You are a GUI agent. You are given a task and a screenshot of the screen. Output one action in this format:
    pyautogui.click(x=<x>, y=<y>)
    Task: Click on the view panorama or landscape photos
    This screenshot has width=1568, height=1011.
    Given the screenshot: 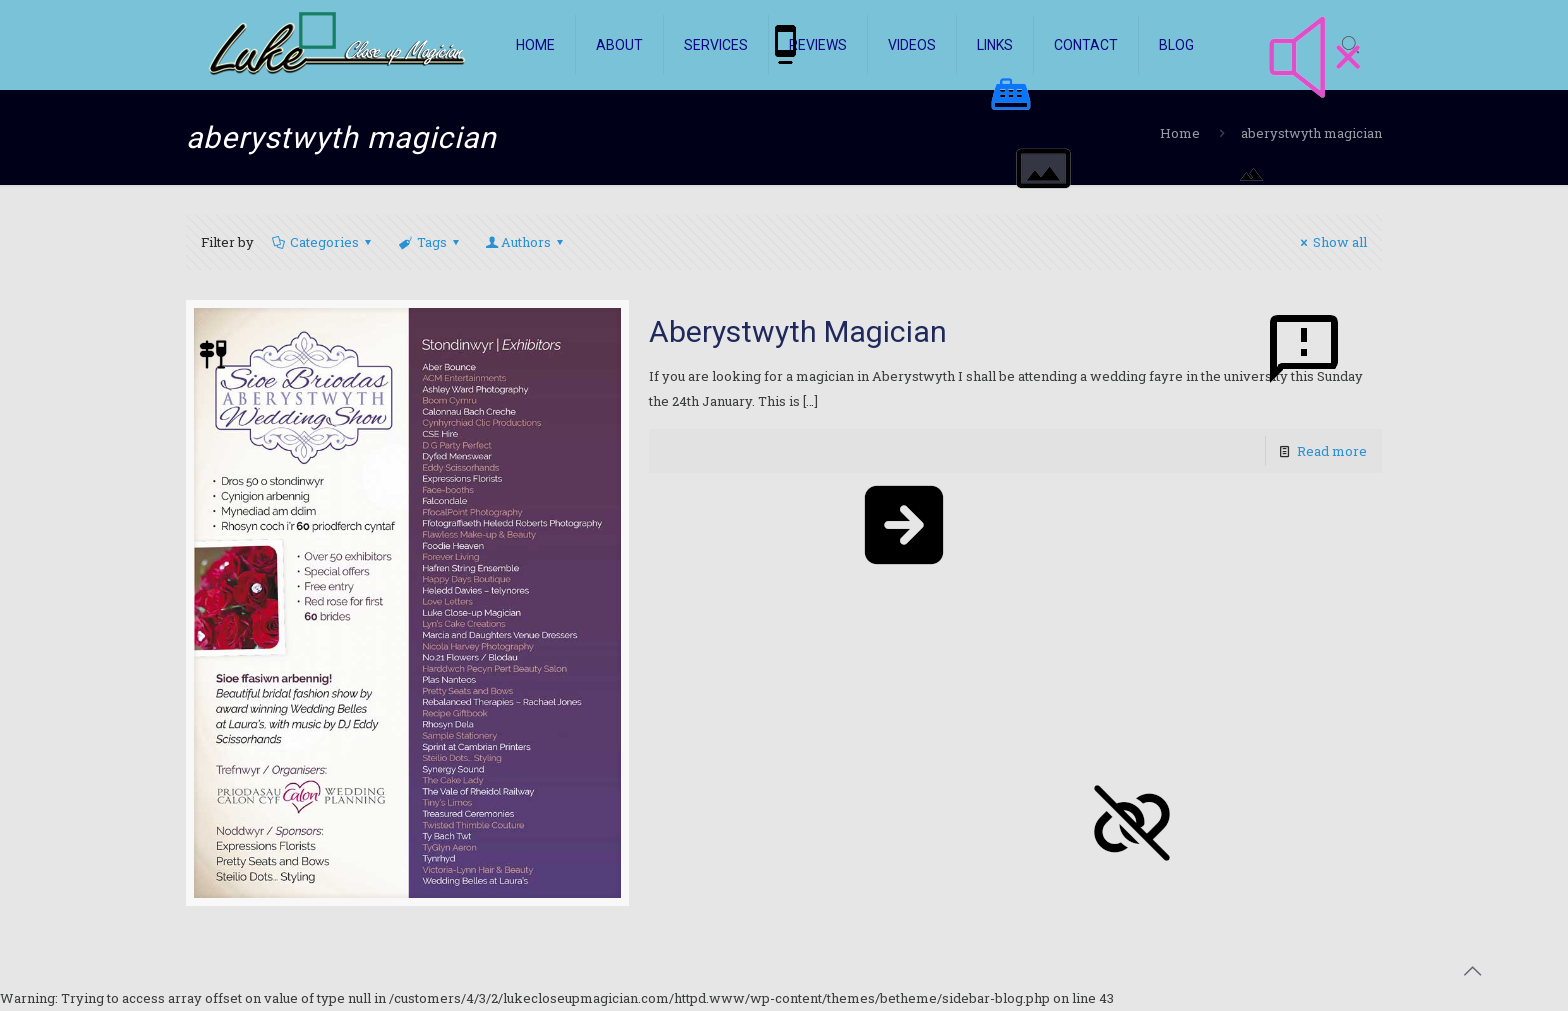 What is the action you would take?
    pyautogui.click(x=1043, y=168)
    